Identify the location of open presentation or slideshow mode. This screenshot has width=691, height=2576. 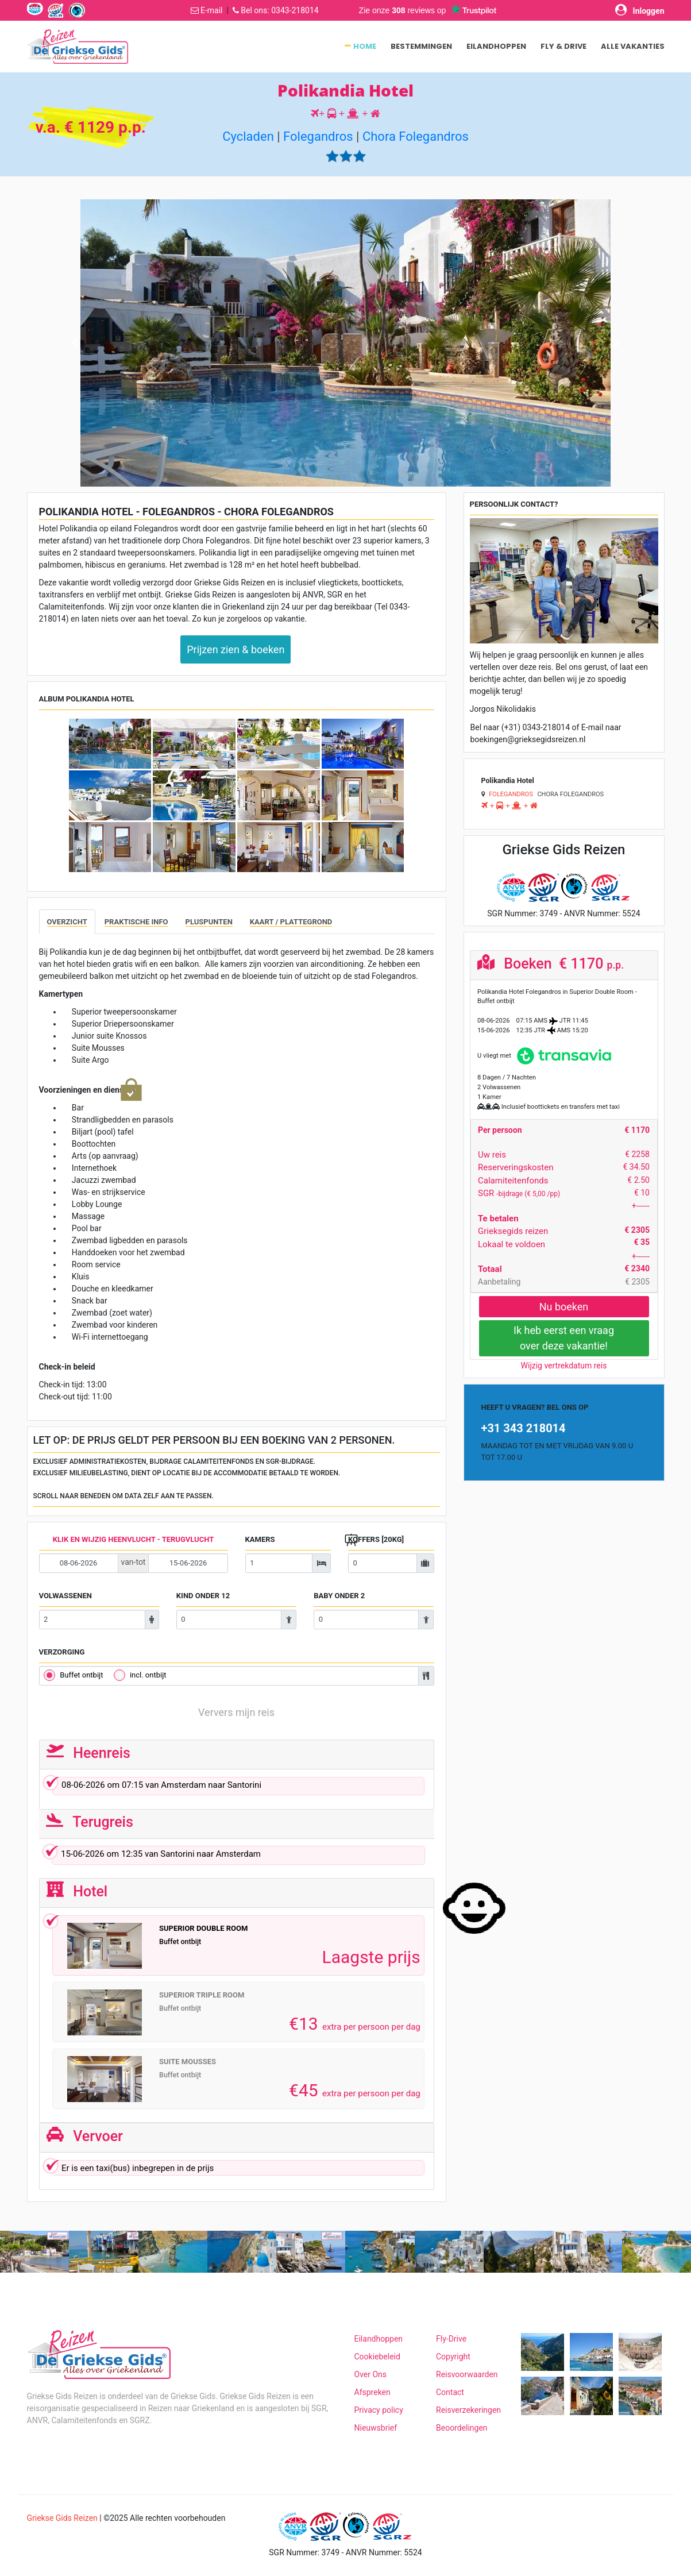
(351, 1540).